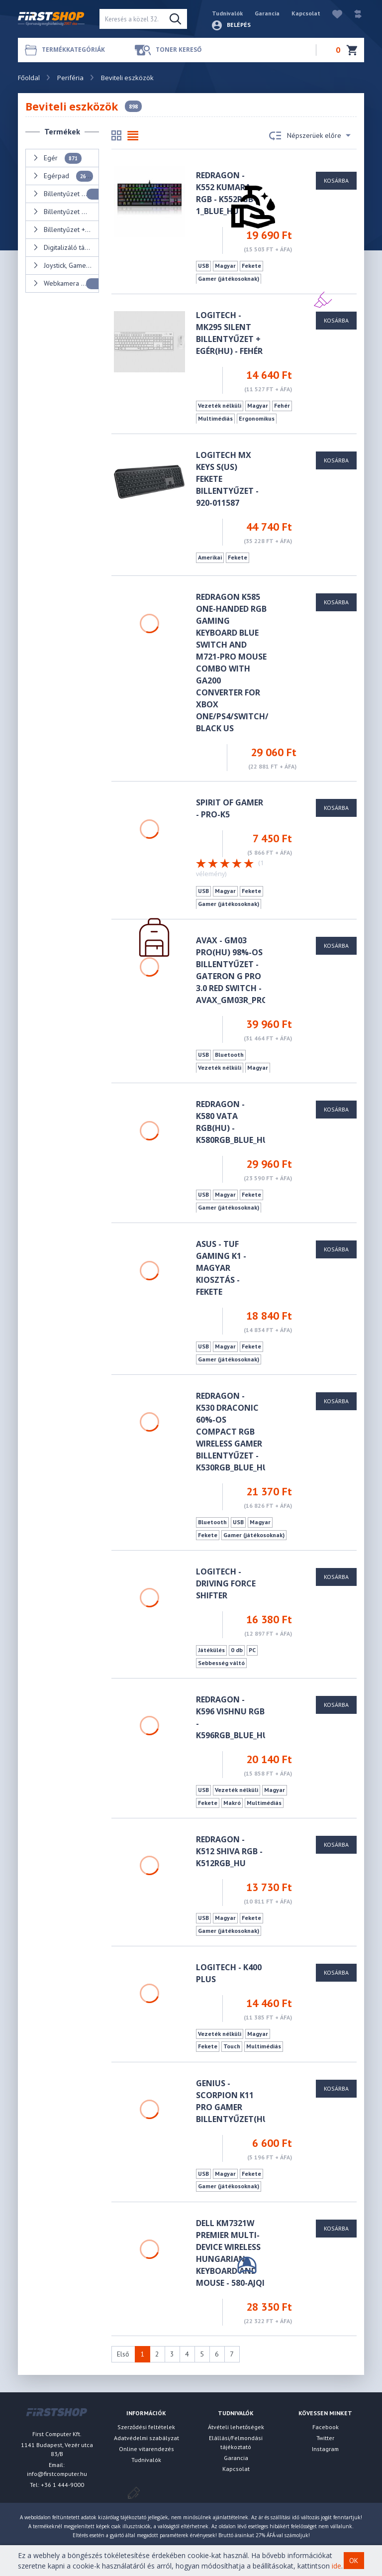 The height and width of the screenshot is (2576, 382). What do you see at coordinates (154, 939) in the screenshot?
I see `access your inventory or storage` at bounding box center [154, 939].